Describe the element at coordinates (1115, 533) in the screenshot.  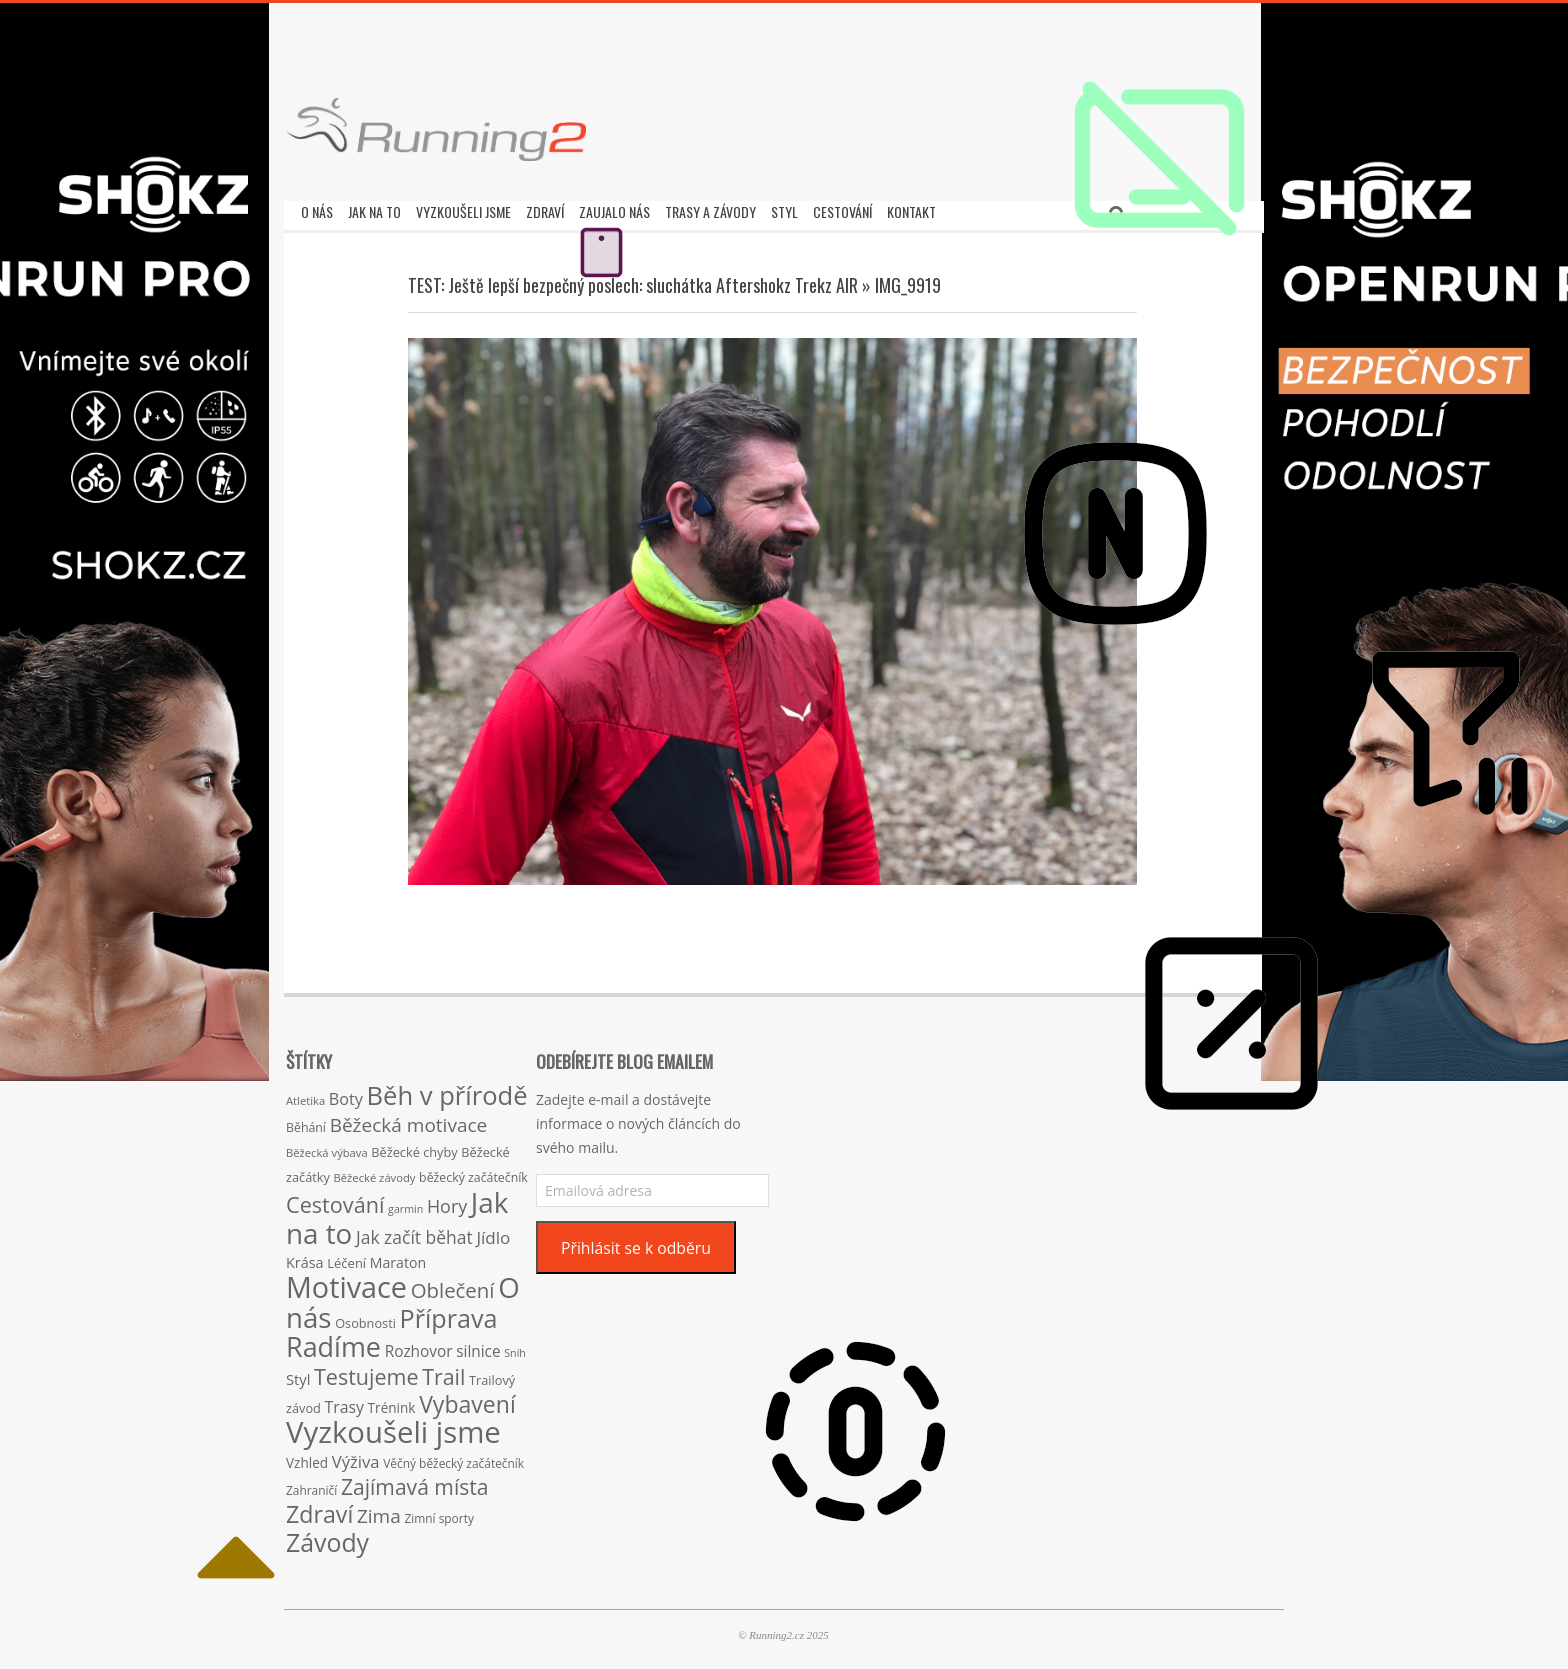
I see `indicates an item starting with the letter "n"` at that location.